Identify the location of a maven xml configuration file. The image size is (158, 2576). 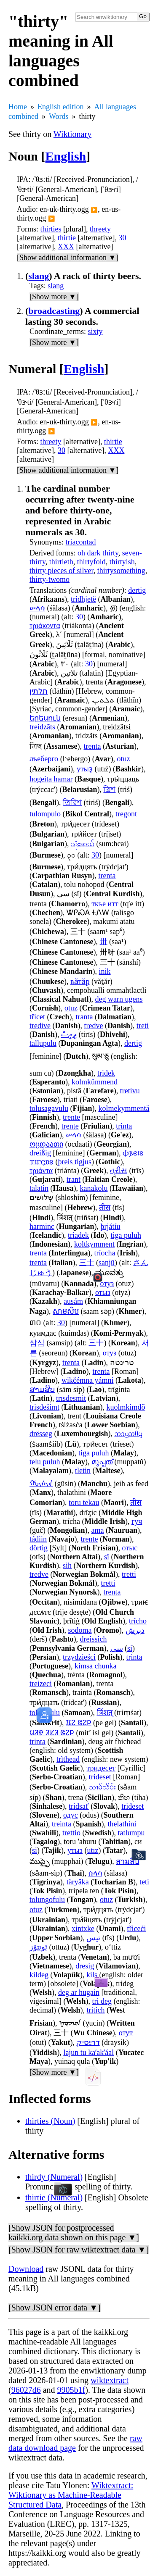
(93, 2076).